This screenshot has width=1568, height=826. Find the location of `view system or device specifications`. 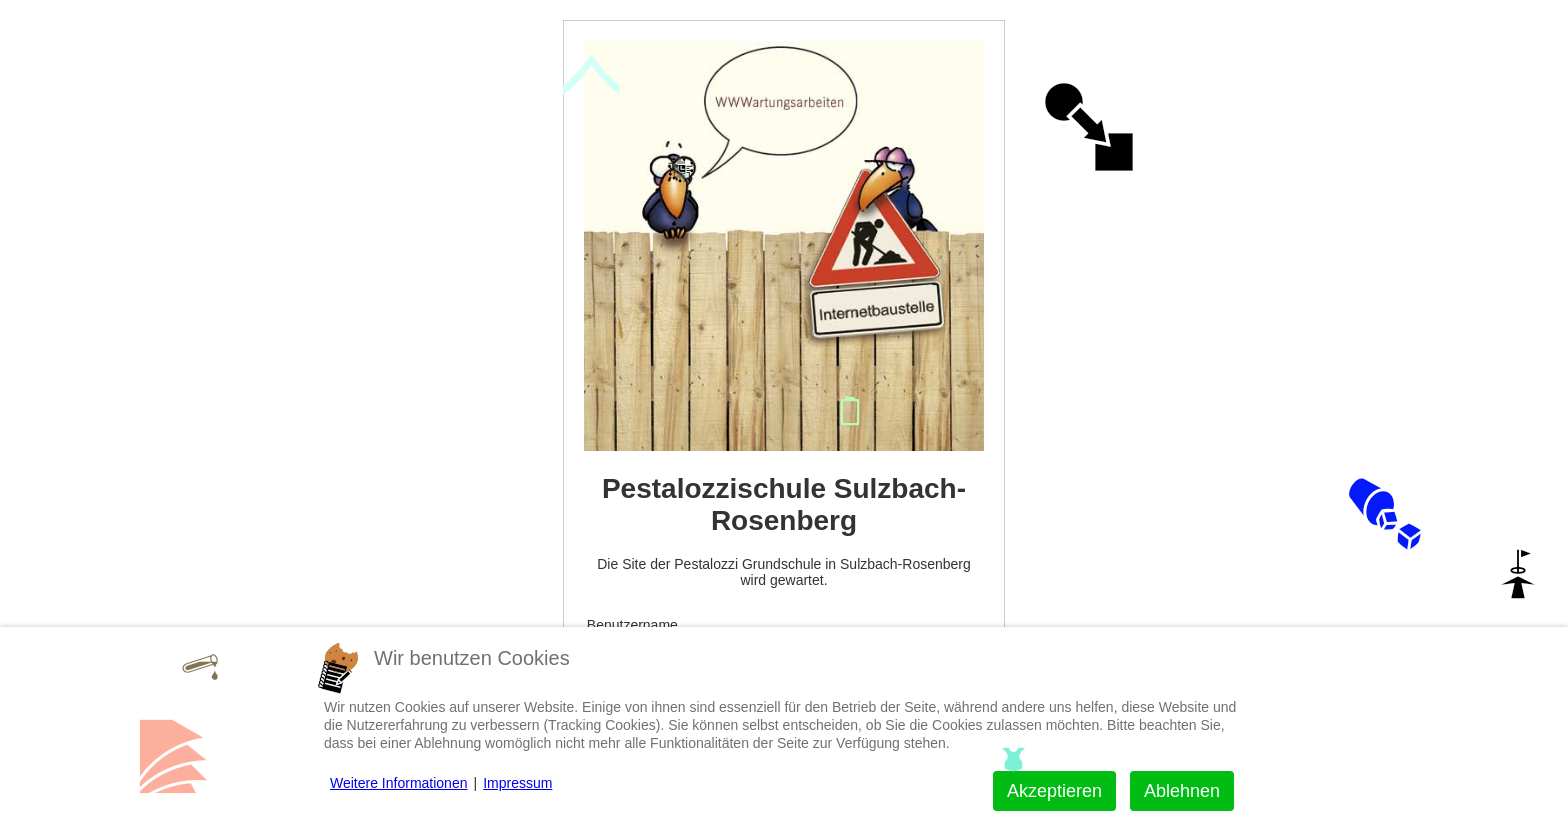

view system or device specifications is located at coordinates (681, 170).